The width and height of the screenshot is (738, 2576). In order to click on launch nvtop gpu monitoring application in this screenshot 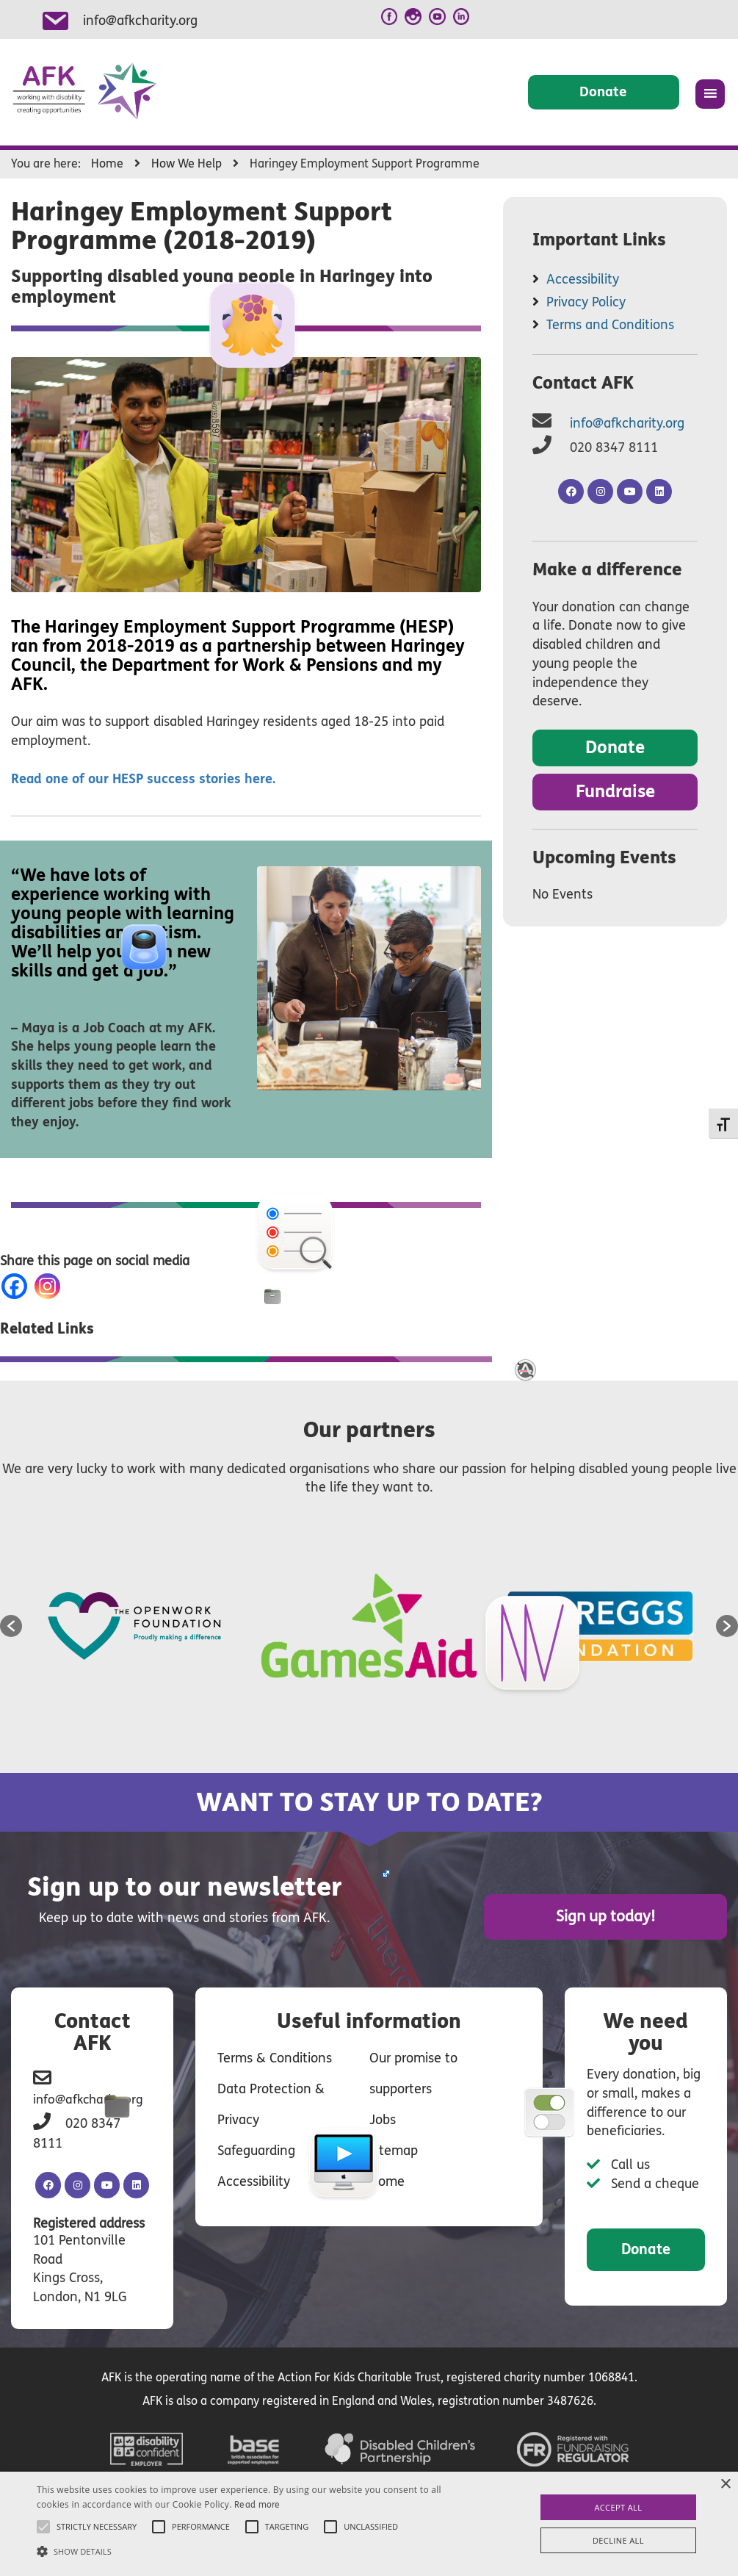, I will do `click(532, 1643)`.